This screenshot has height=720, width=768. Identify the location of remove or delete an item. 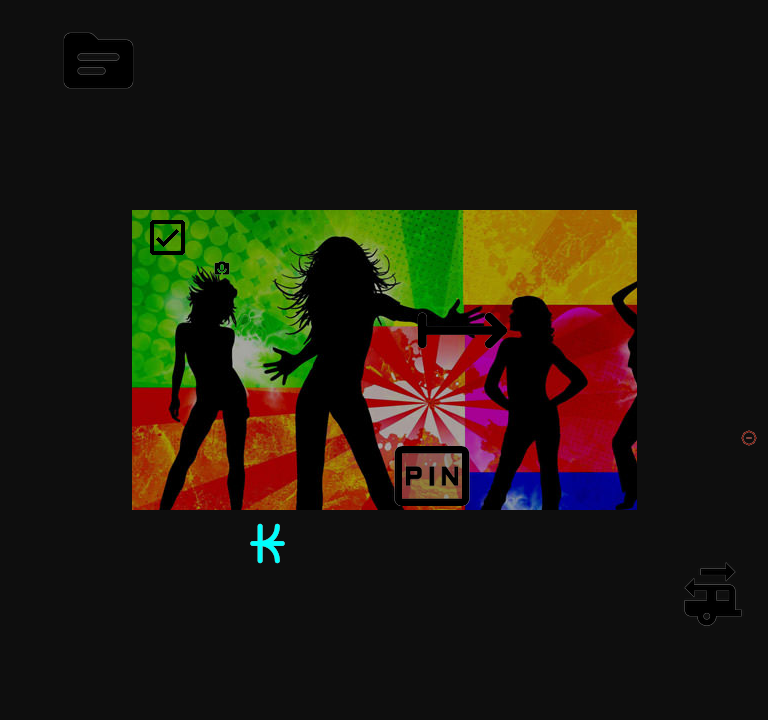
(749, 438).